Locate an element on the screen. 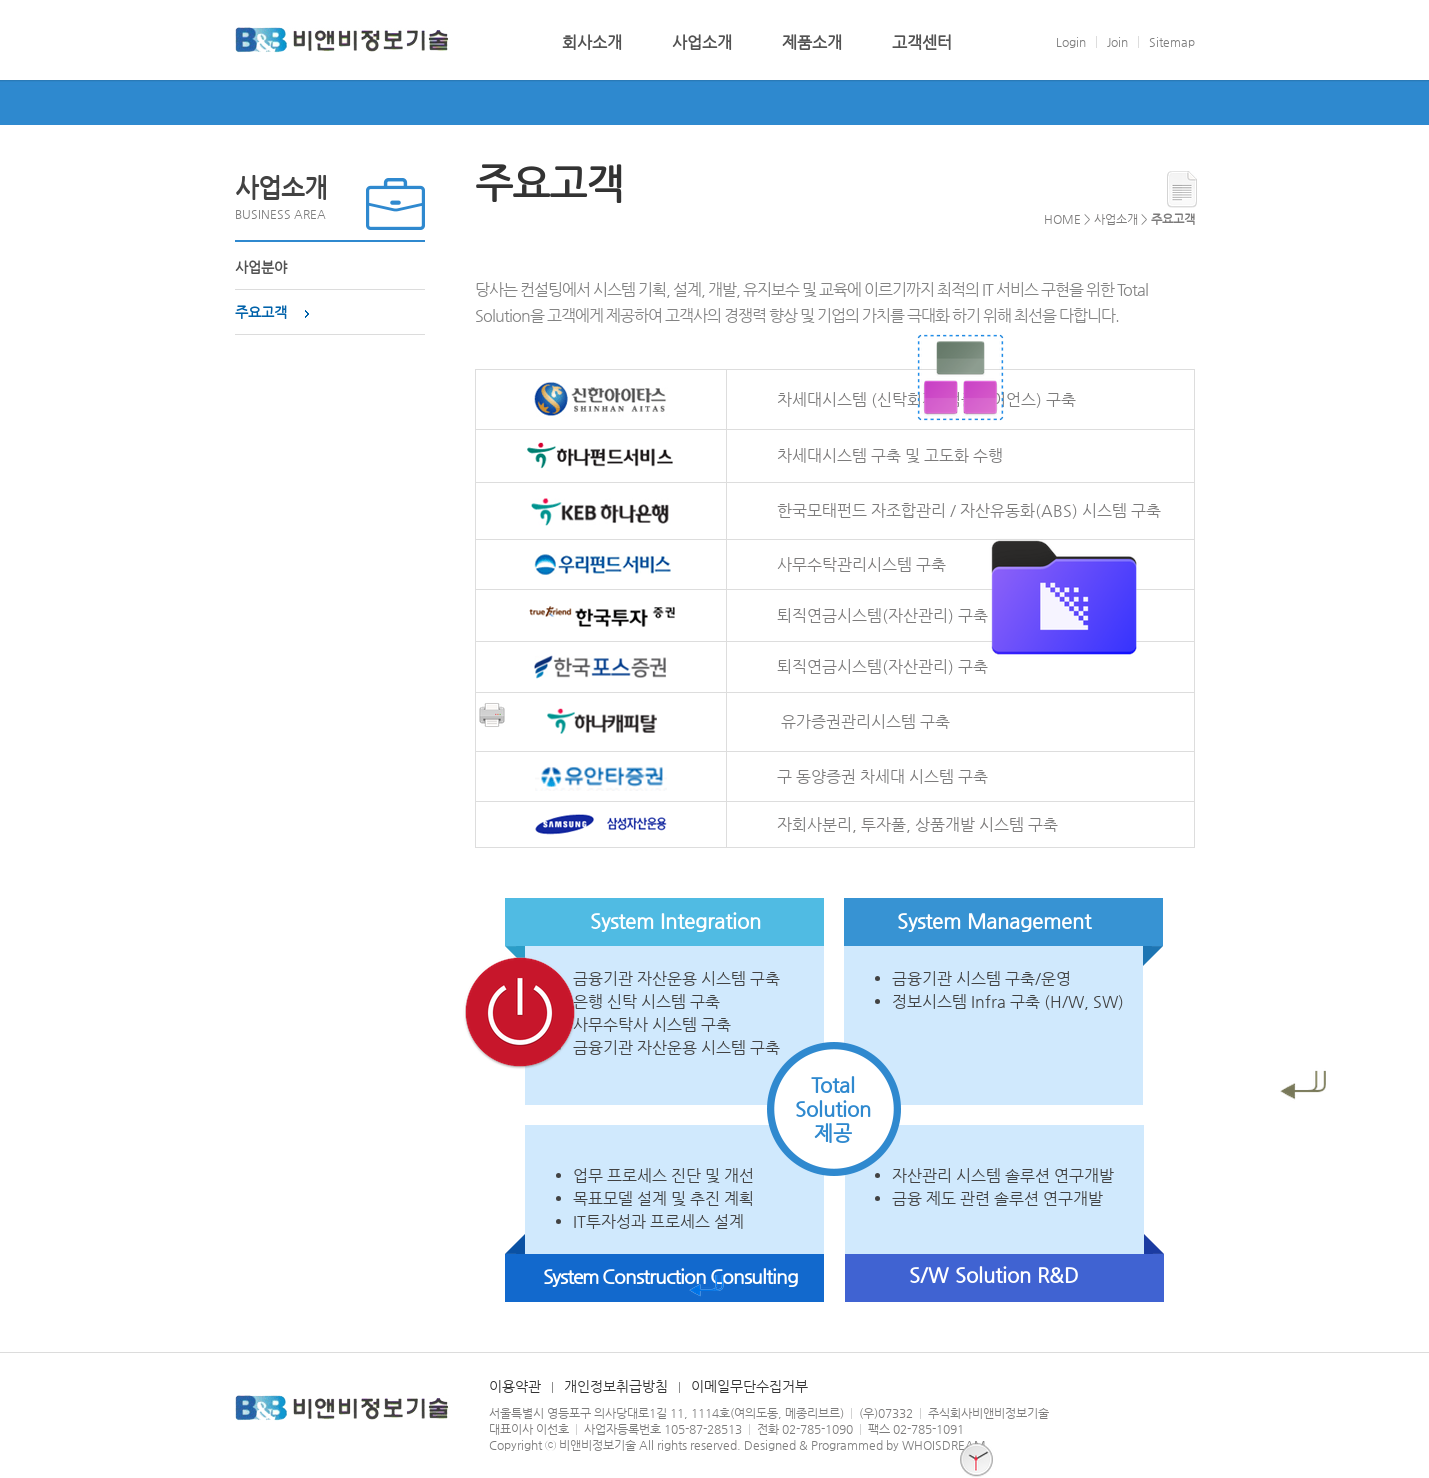  reply to all recipients of an email is located at coordinates (706, 1283).